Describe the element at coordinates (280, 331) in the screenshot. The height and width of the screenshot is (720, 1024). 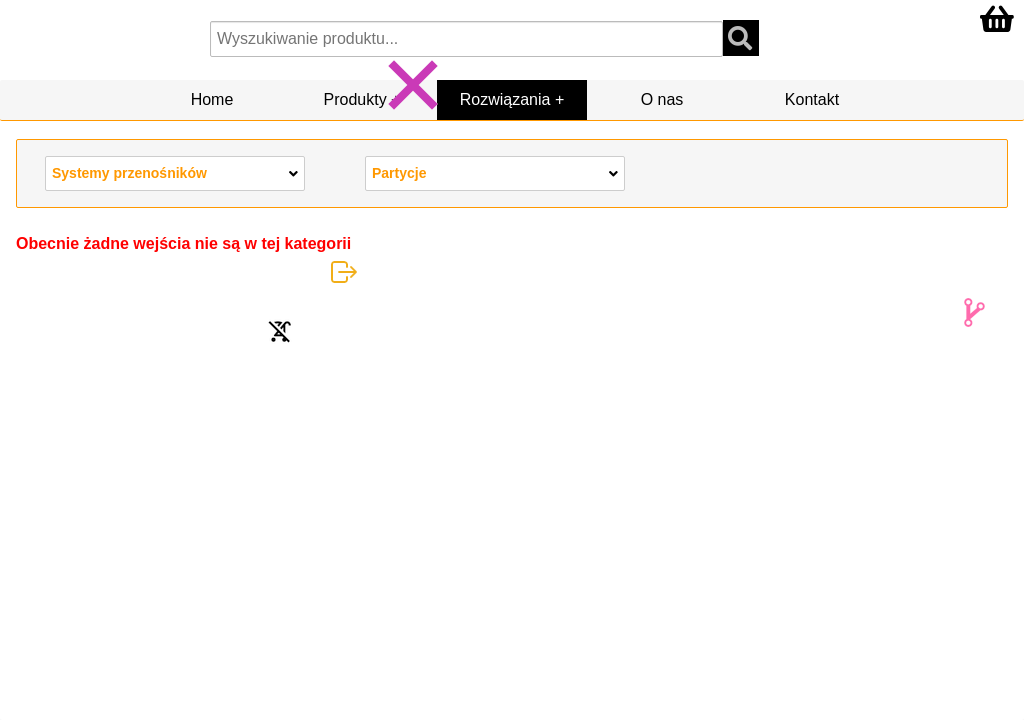
I see `indicates strollers are not permitted in this area` at that location.